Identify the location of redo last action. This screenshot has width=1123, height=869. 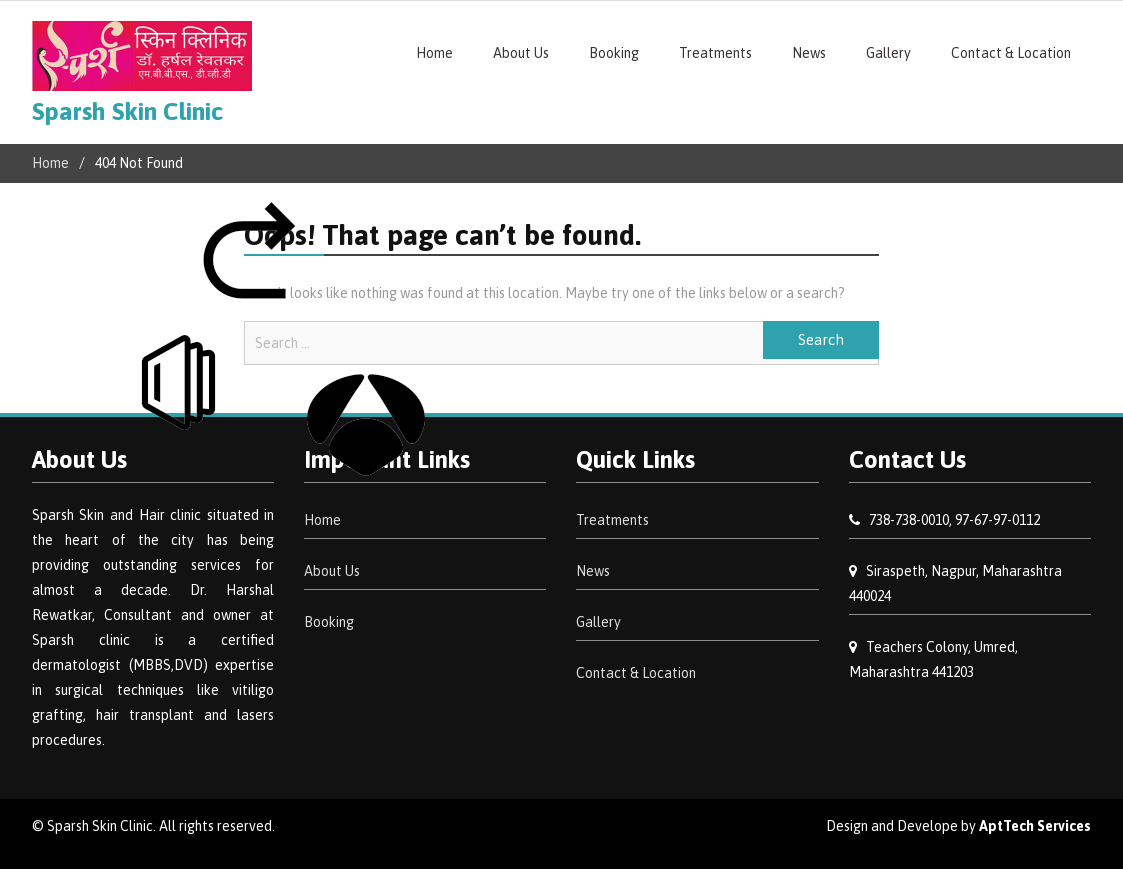
(247, 255).